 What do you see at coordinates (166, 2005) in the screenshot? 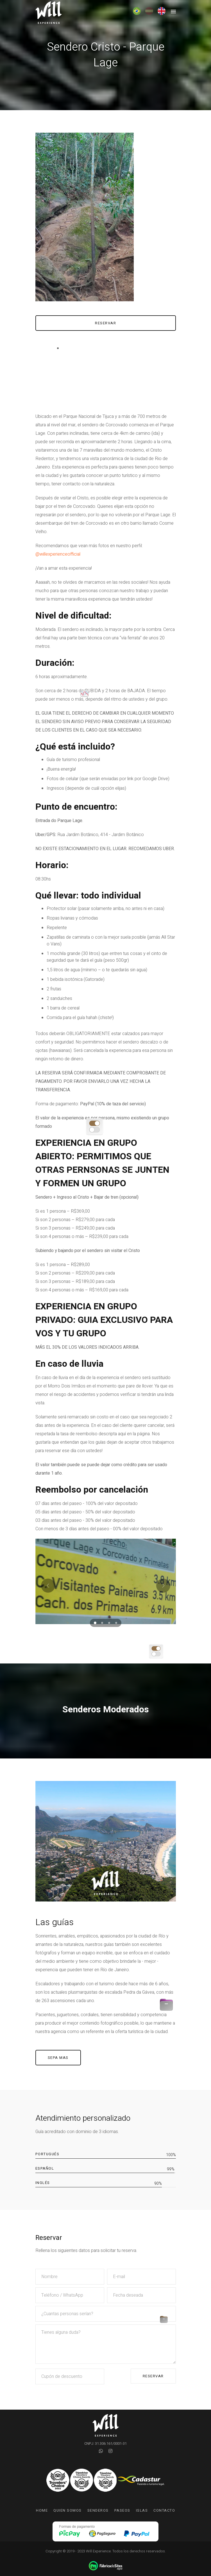
I see `open the file manager` at bounding box center [166, 2005].